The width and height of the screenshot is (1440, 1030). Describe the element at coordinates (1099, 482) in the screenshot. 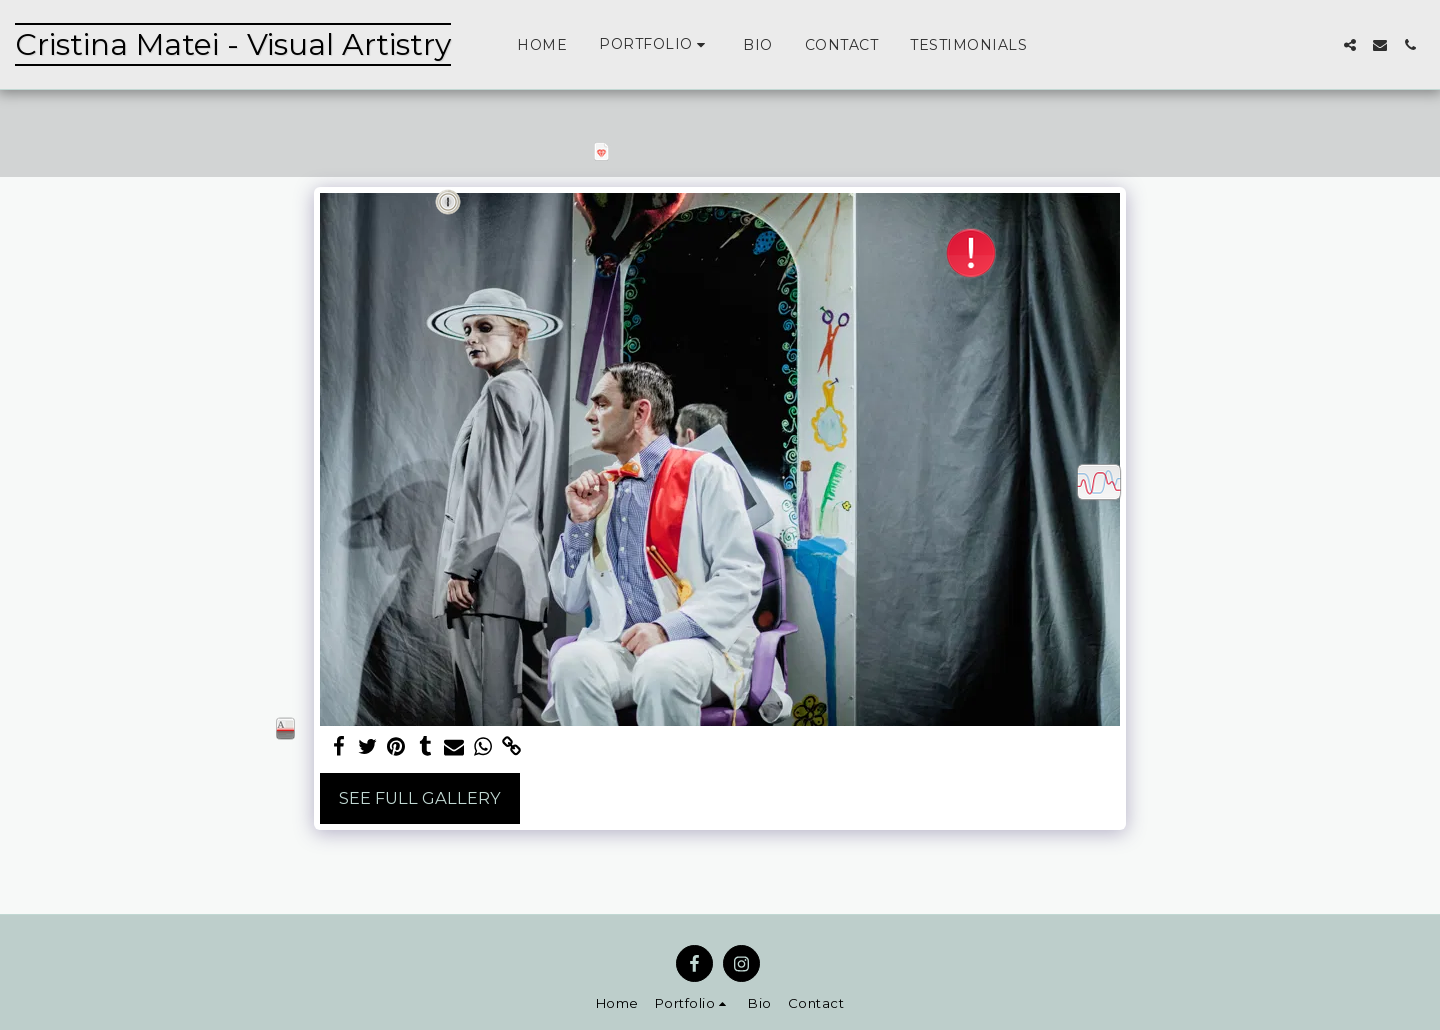

I see `open power statistics application` at that location.